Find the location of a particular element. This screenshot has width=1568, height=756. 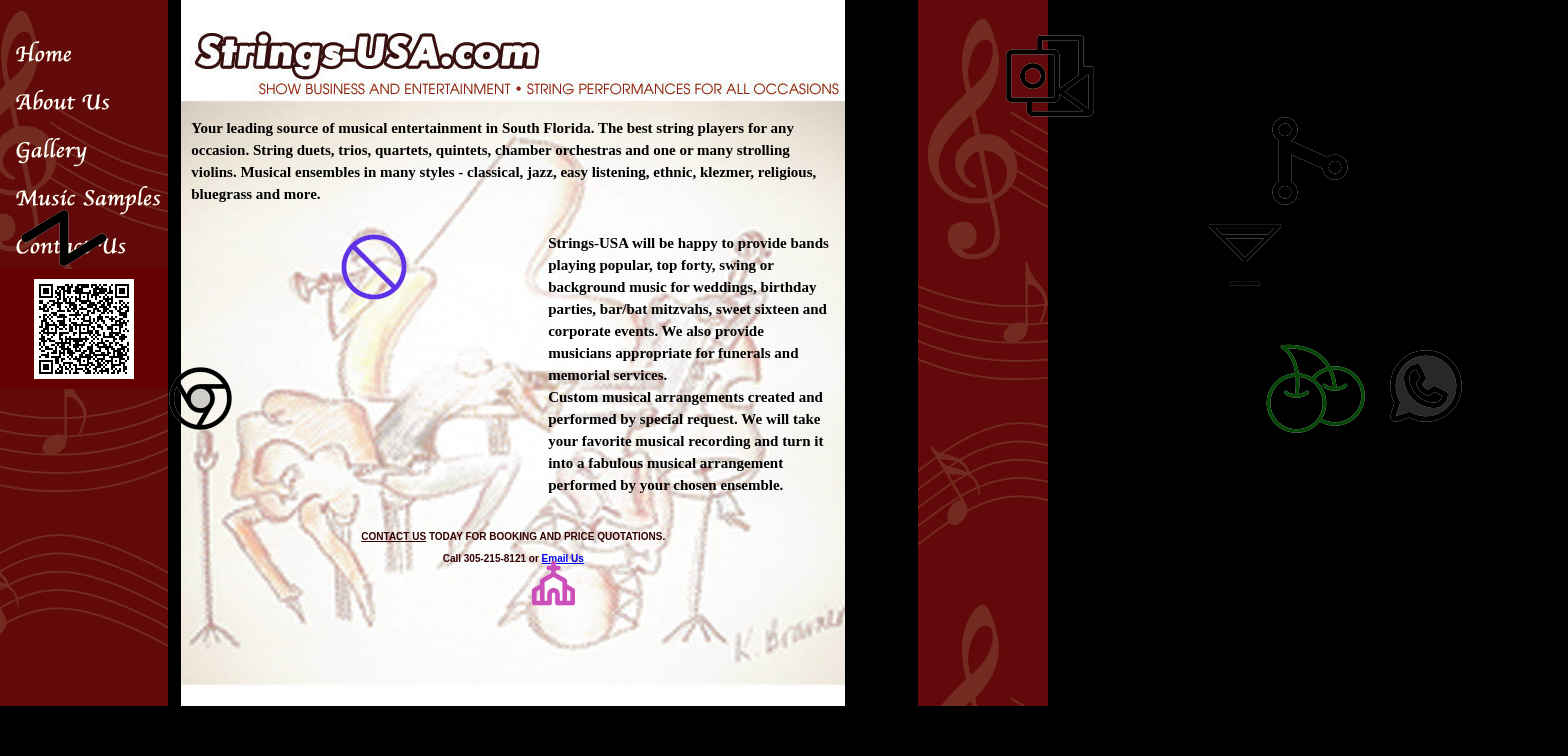

browse bar or cocktail menu is located at coordinates (1245, 255).